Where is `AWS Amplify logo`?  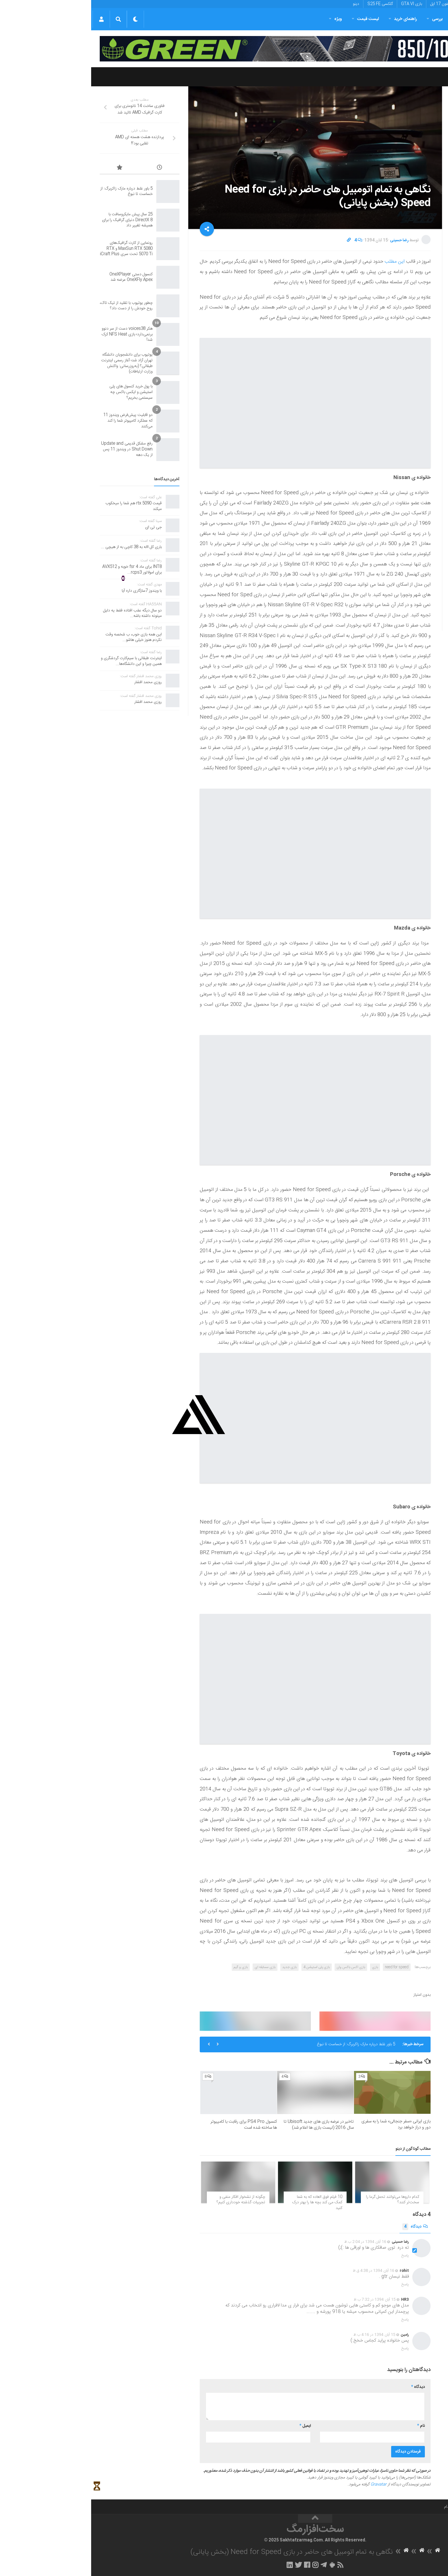 AWS Amplify logo is located at coordinates (199, 1415).